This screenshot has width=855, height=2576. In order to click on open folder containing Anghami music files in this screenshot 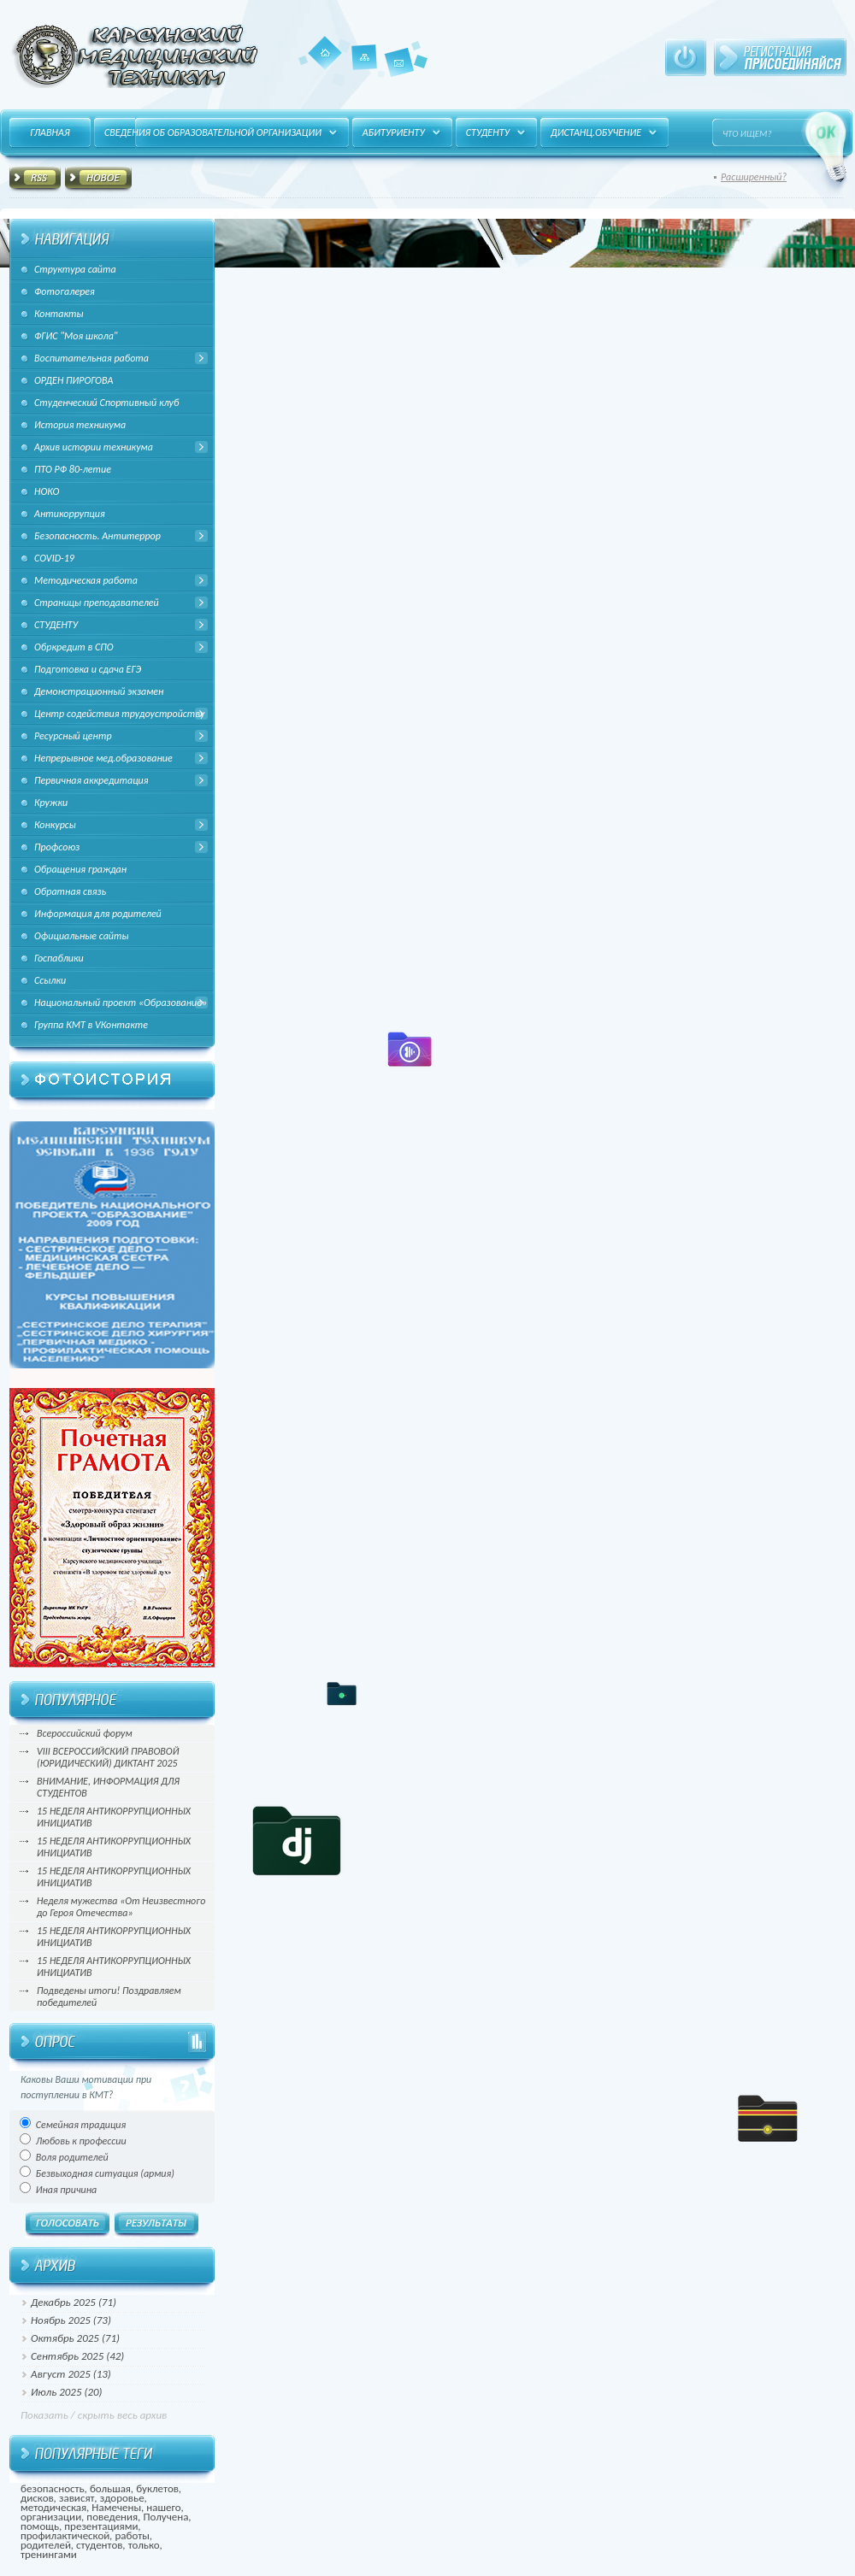, I will do `click(410, 1050)`.